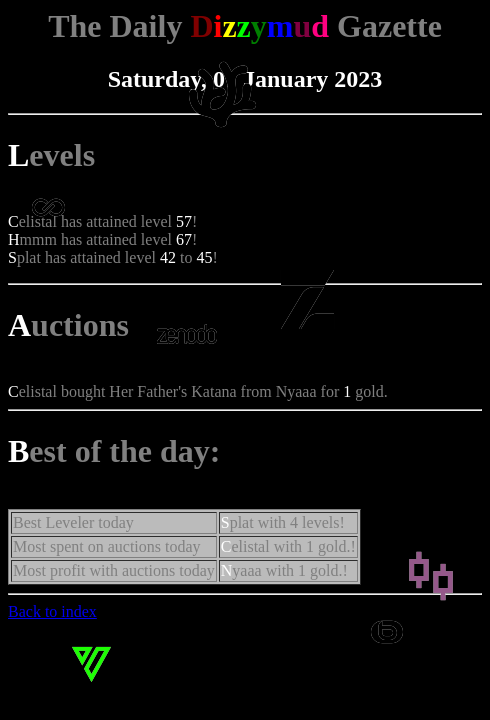 This screenshot has height=720, width=490. What do you see at coordinates (48, 207) in the screenshot?
I see `crayon brand logo` at bounding box center [48, 207].